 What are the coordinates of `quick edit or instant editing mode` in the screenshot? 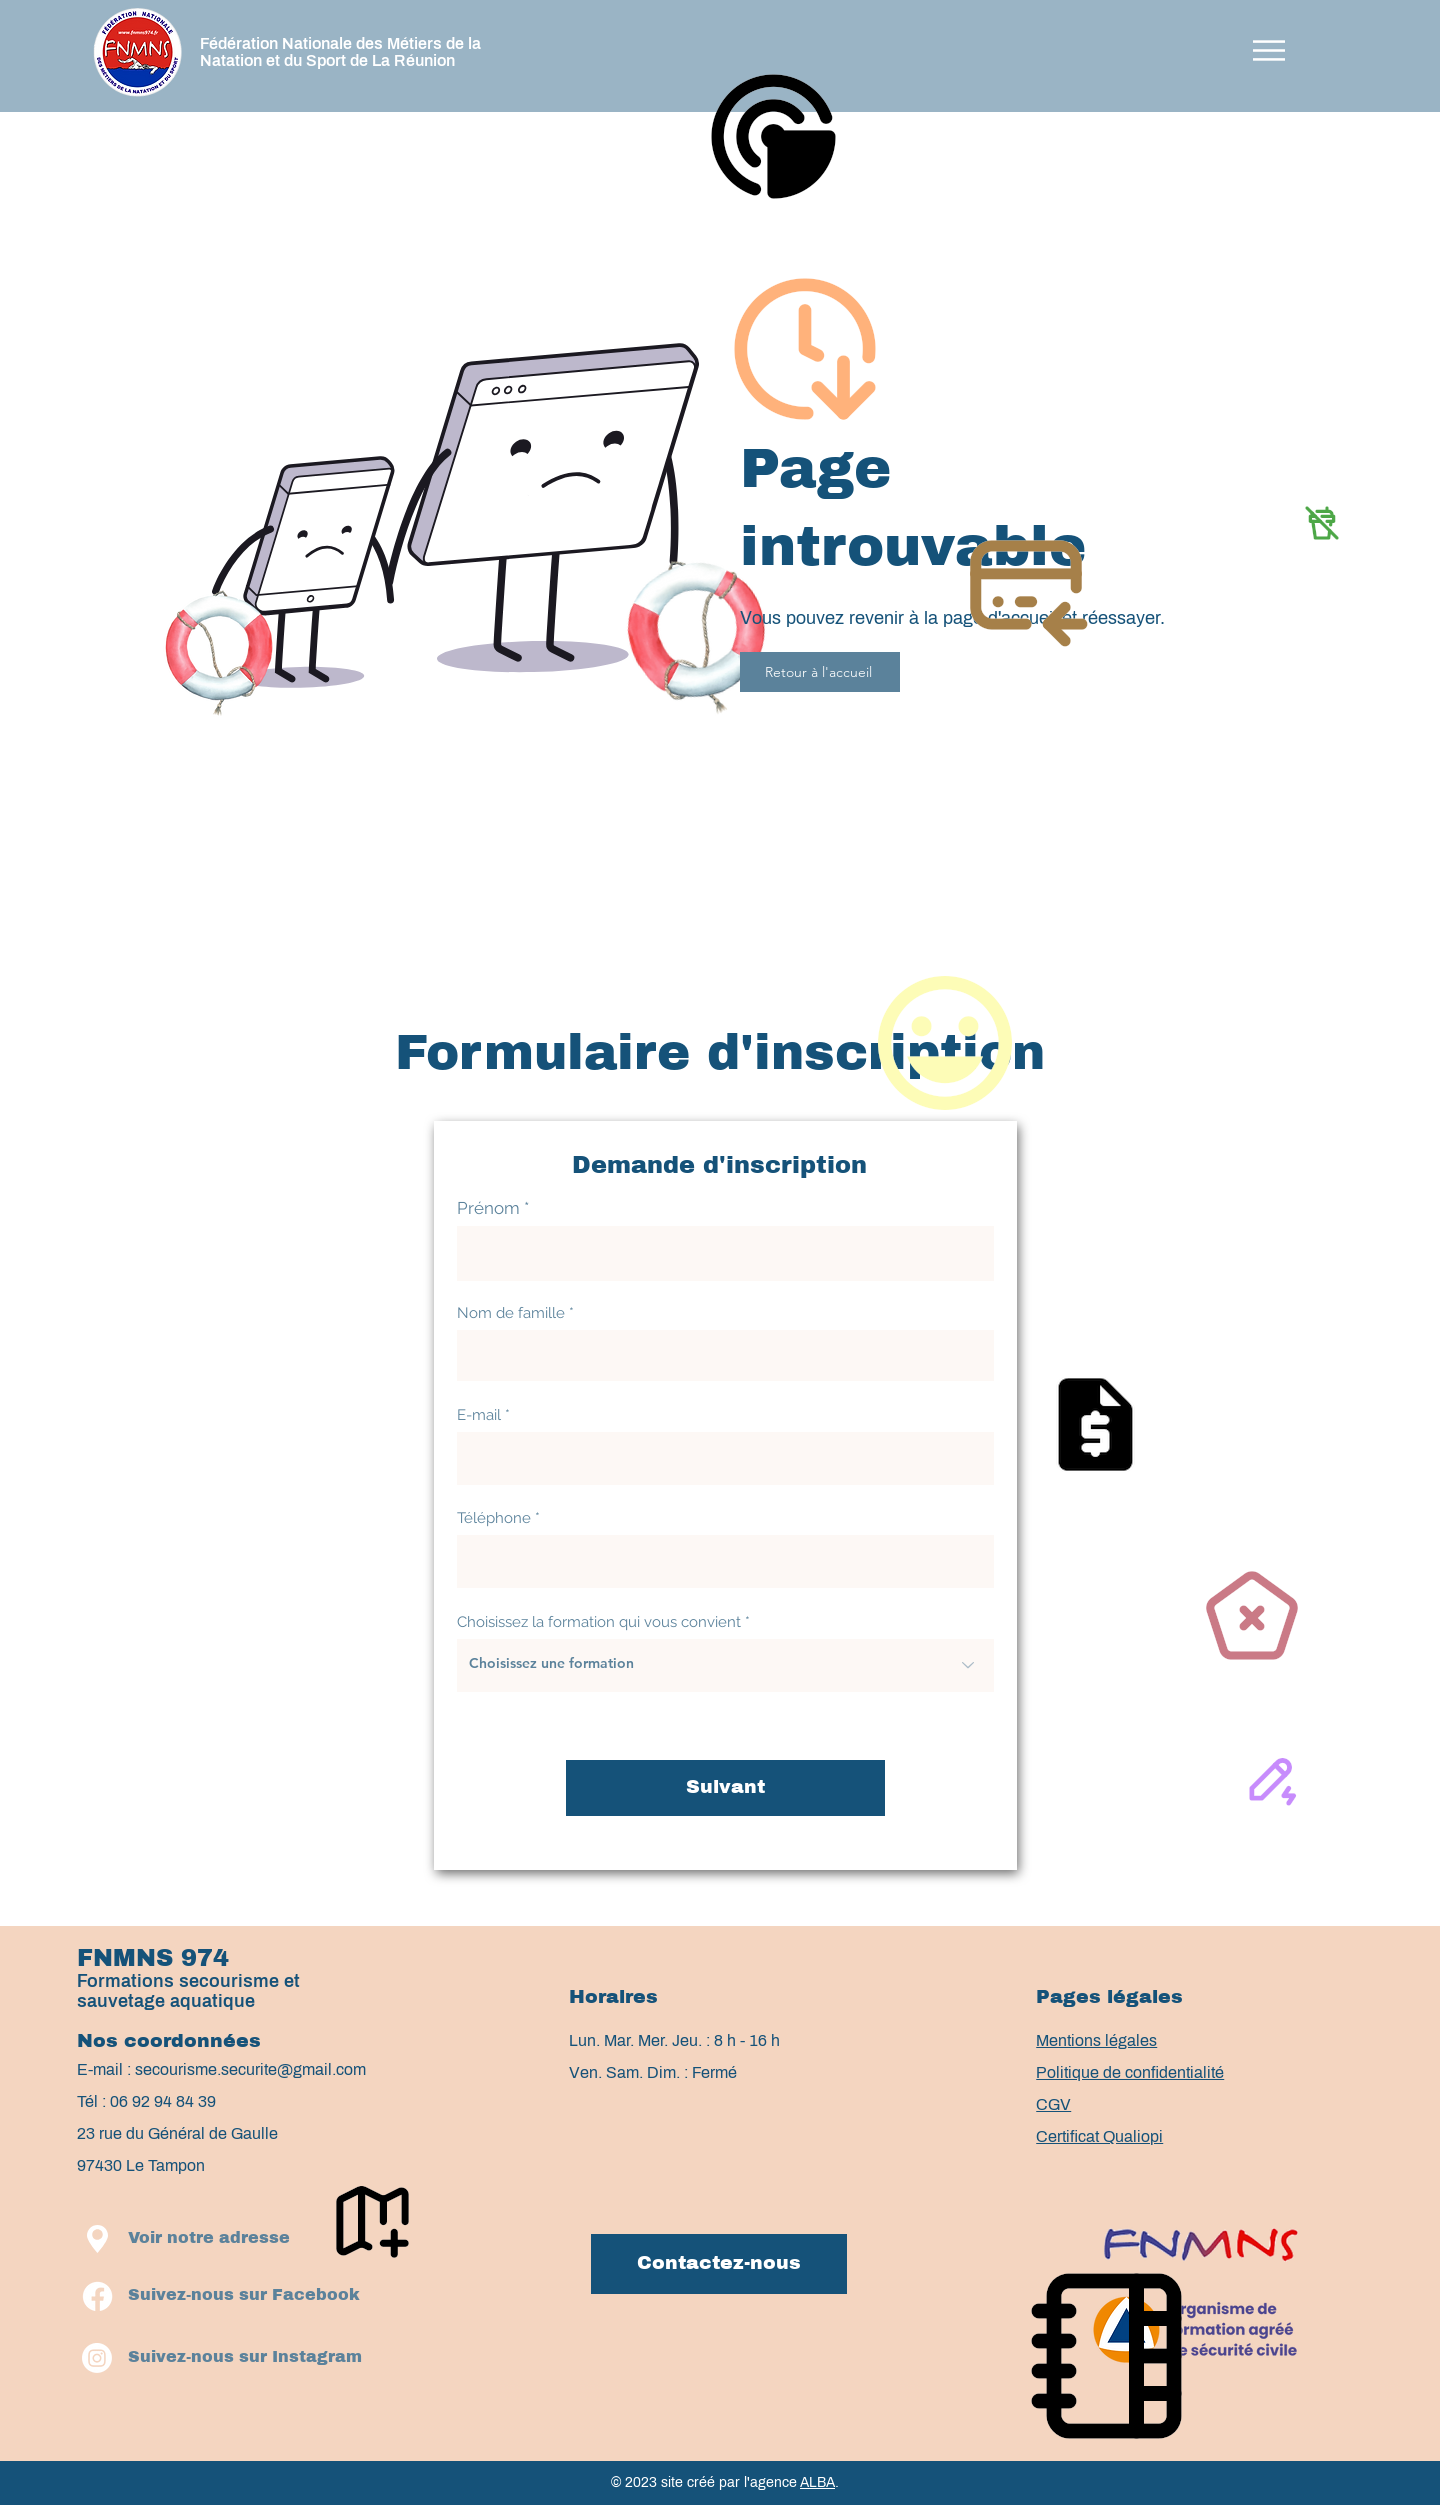 It's located at (1271, 1778).